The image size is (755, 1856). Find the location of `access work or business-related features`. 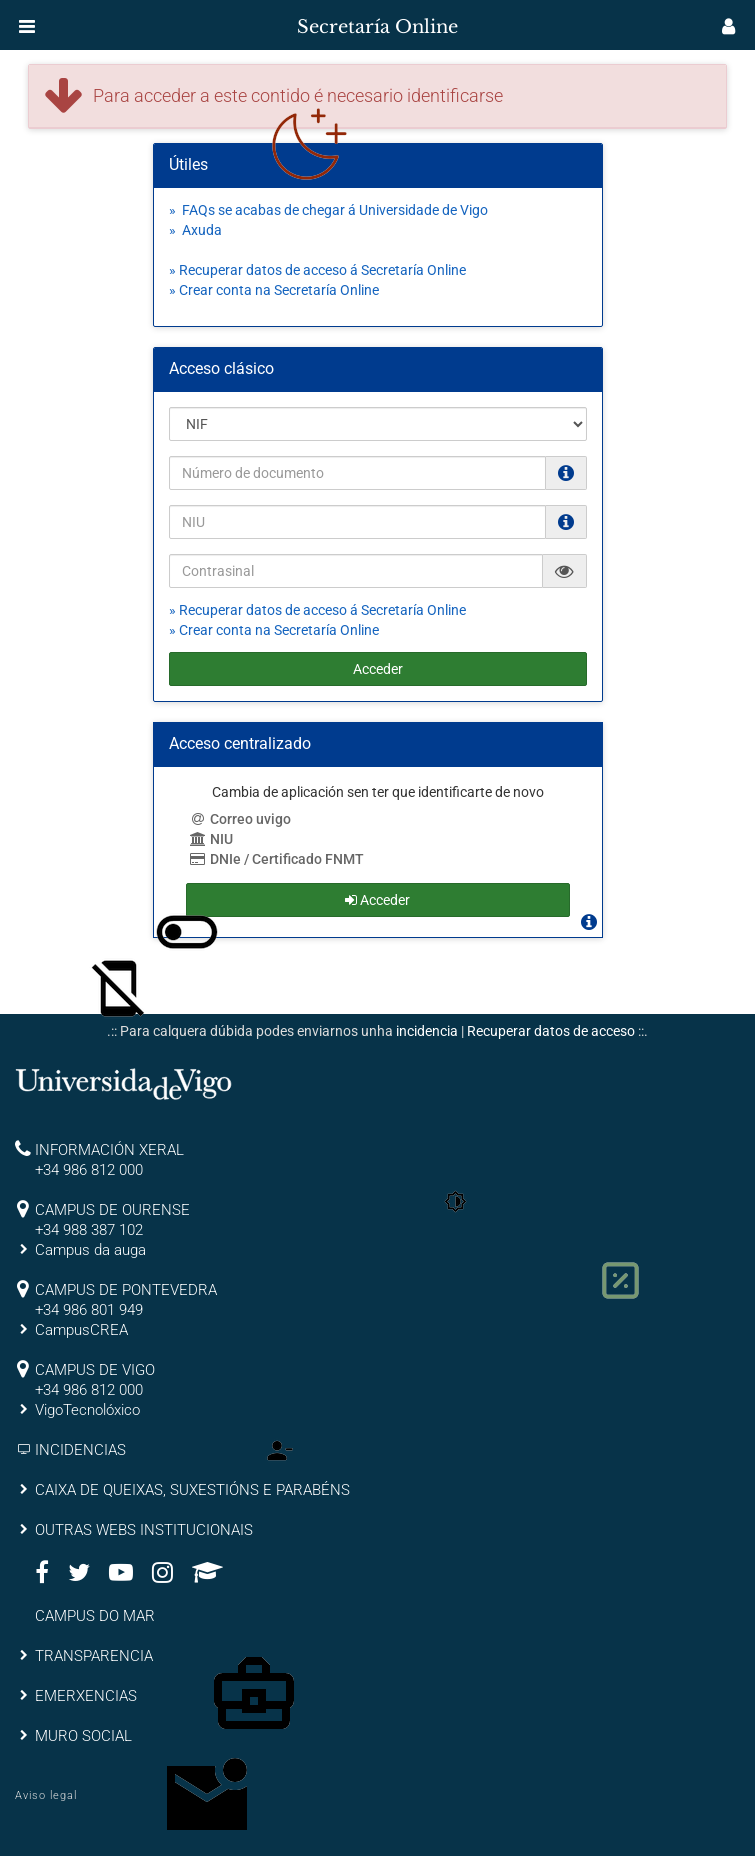

access work or business-related features is located at coordinates (254, 1693).